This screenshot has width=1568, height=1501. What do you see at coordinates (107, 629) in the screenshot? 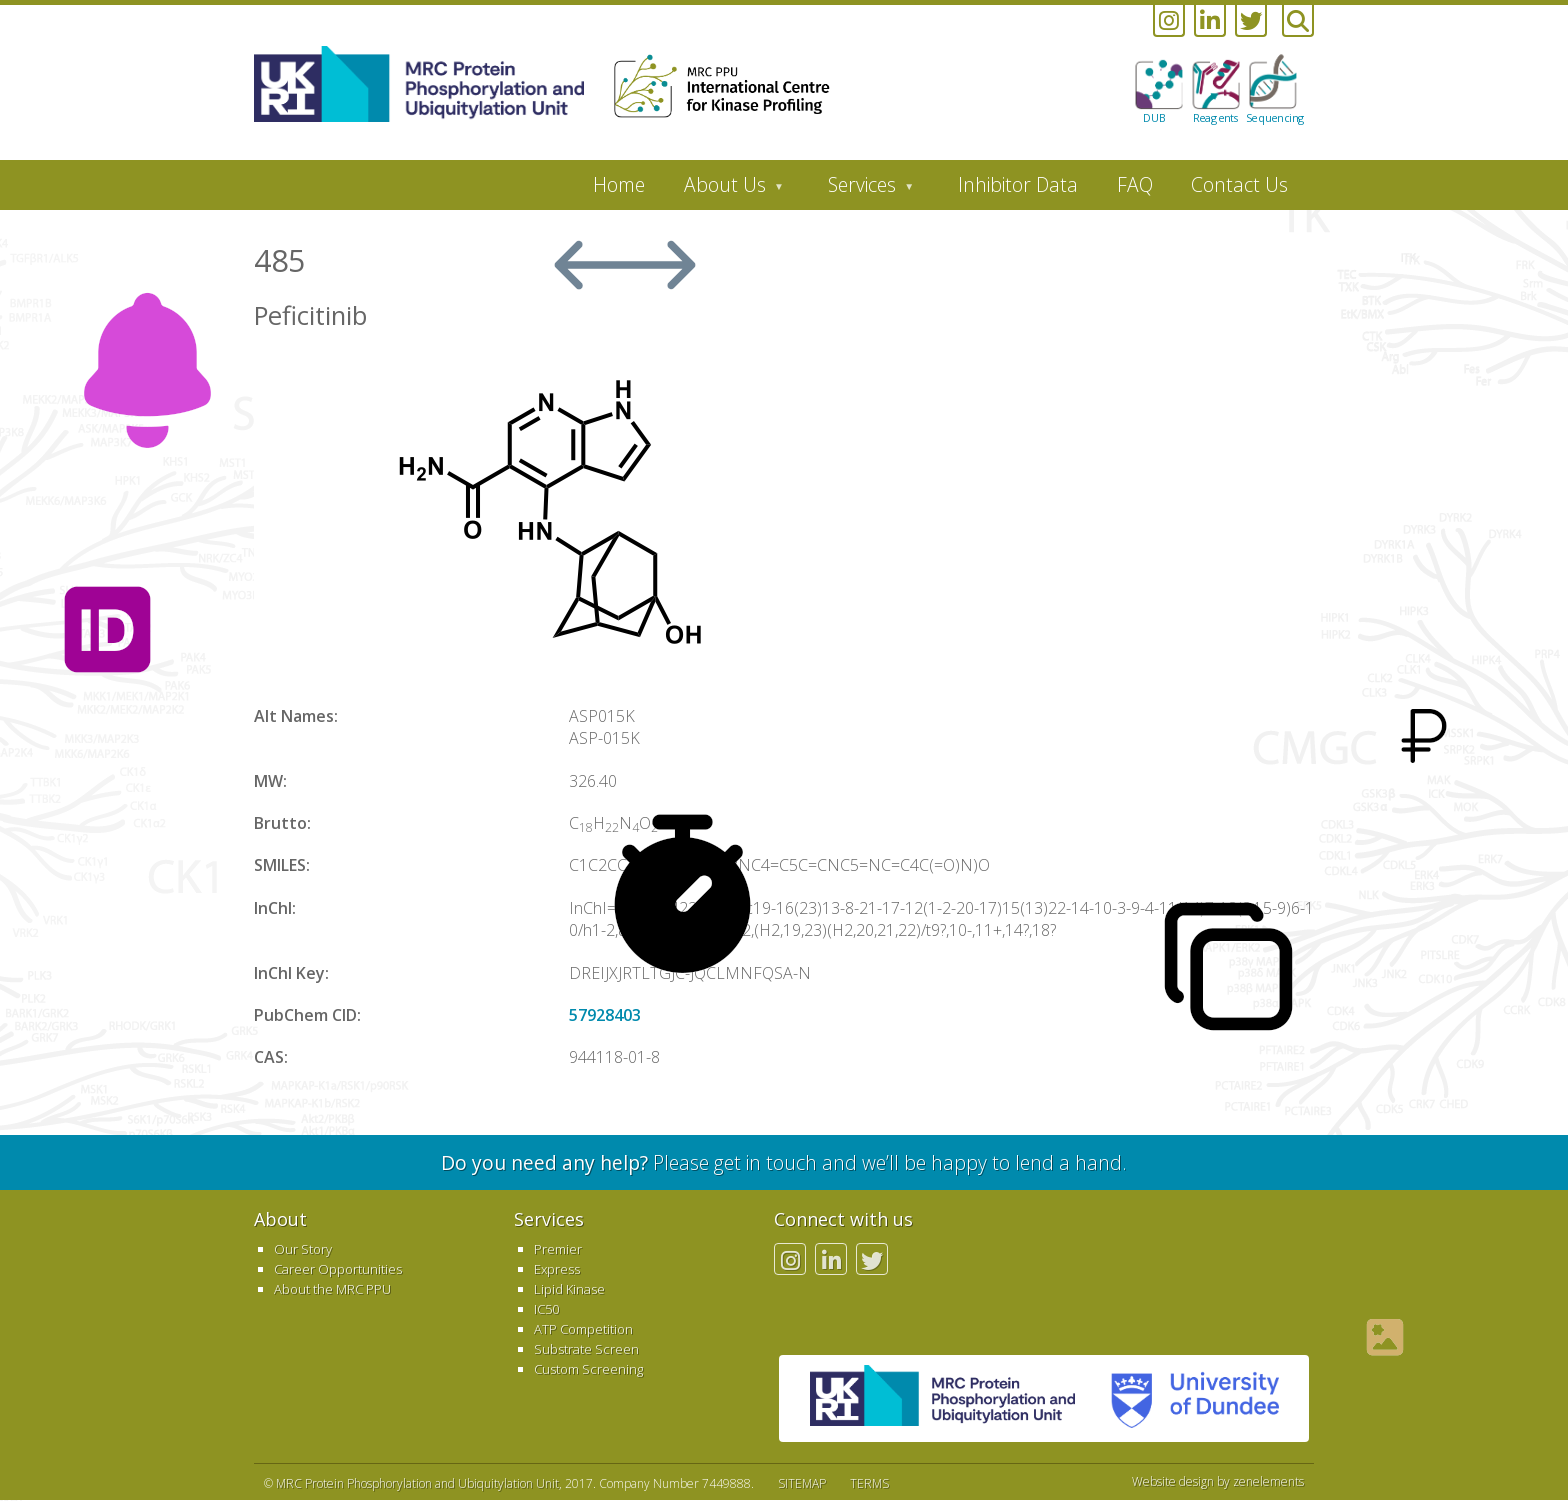
I see `view user ID or identification details` at bounding box center [107, 629].